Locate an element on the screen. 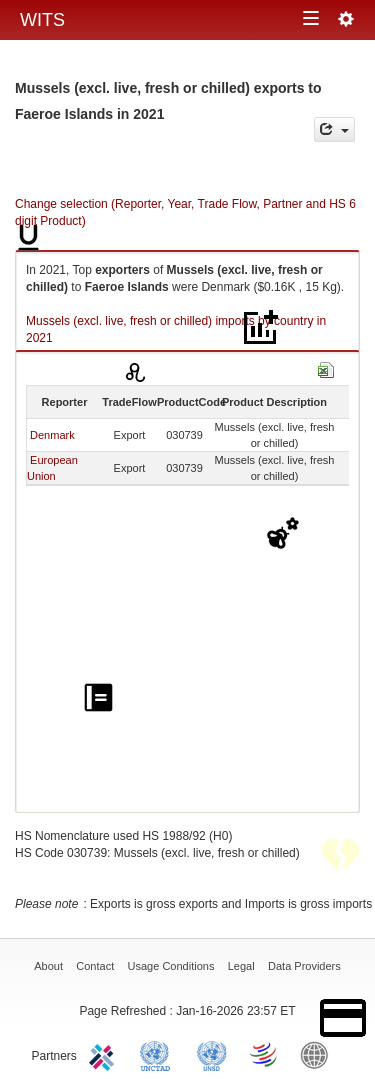 This screenshot has height=1079, width=375. apply underline formatting to selected text is located at coordinates (28, 237).